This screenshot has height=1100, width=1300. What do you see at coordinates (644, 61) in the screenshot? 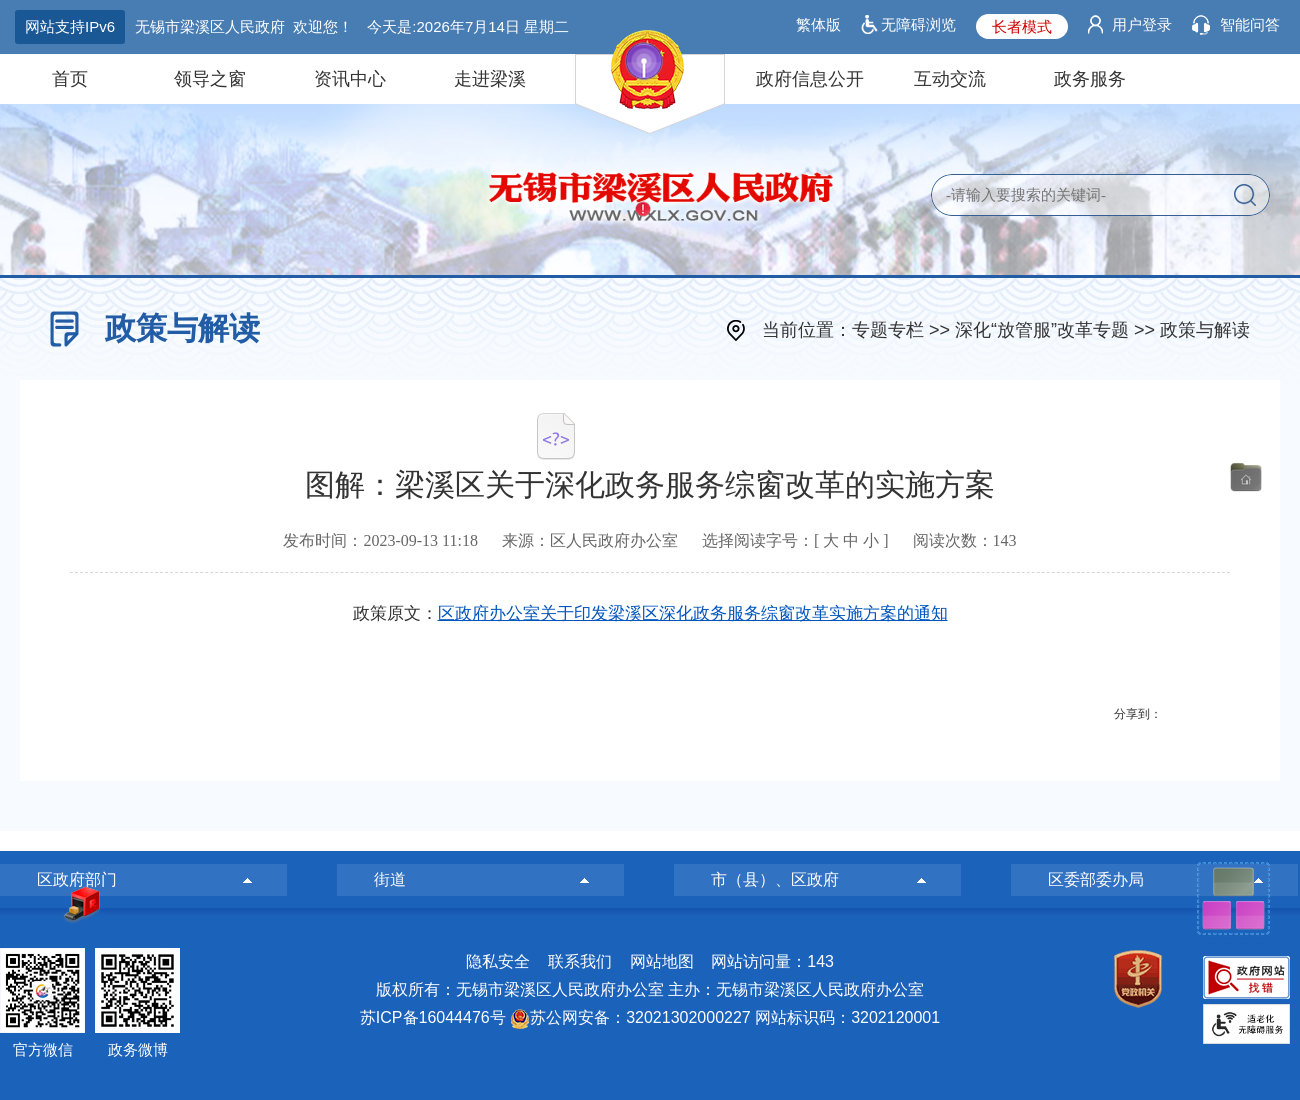
I see `open the podcasts app` at bounding box center [644, 61].